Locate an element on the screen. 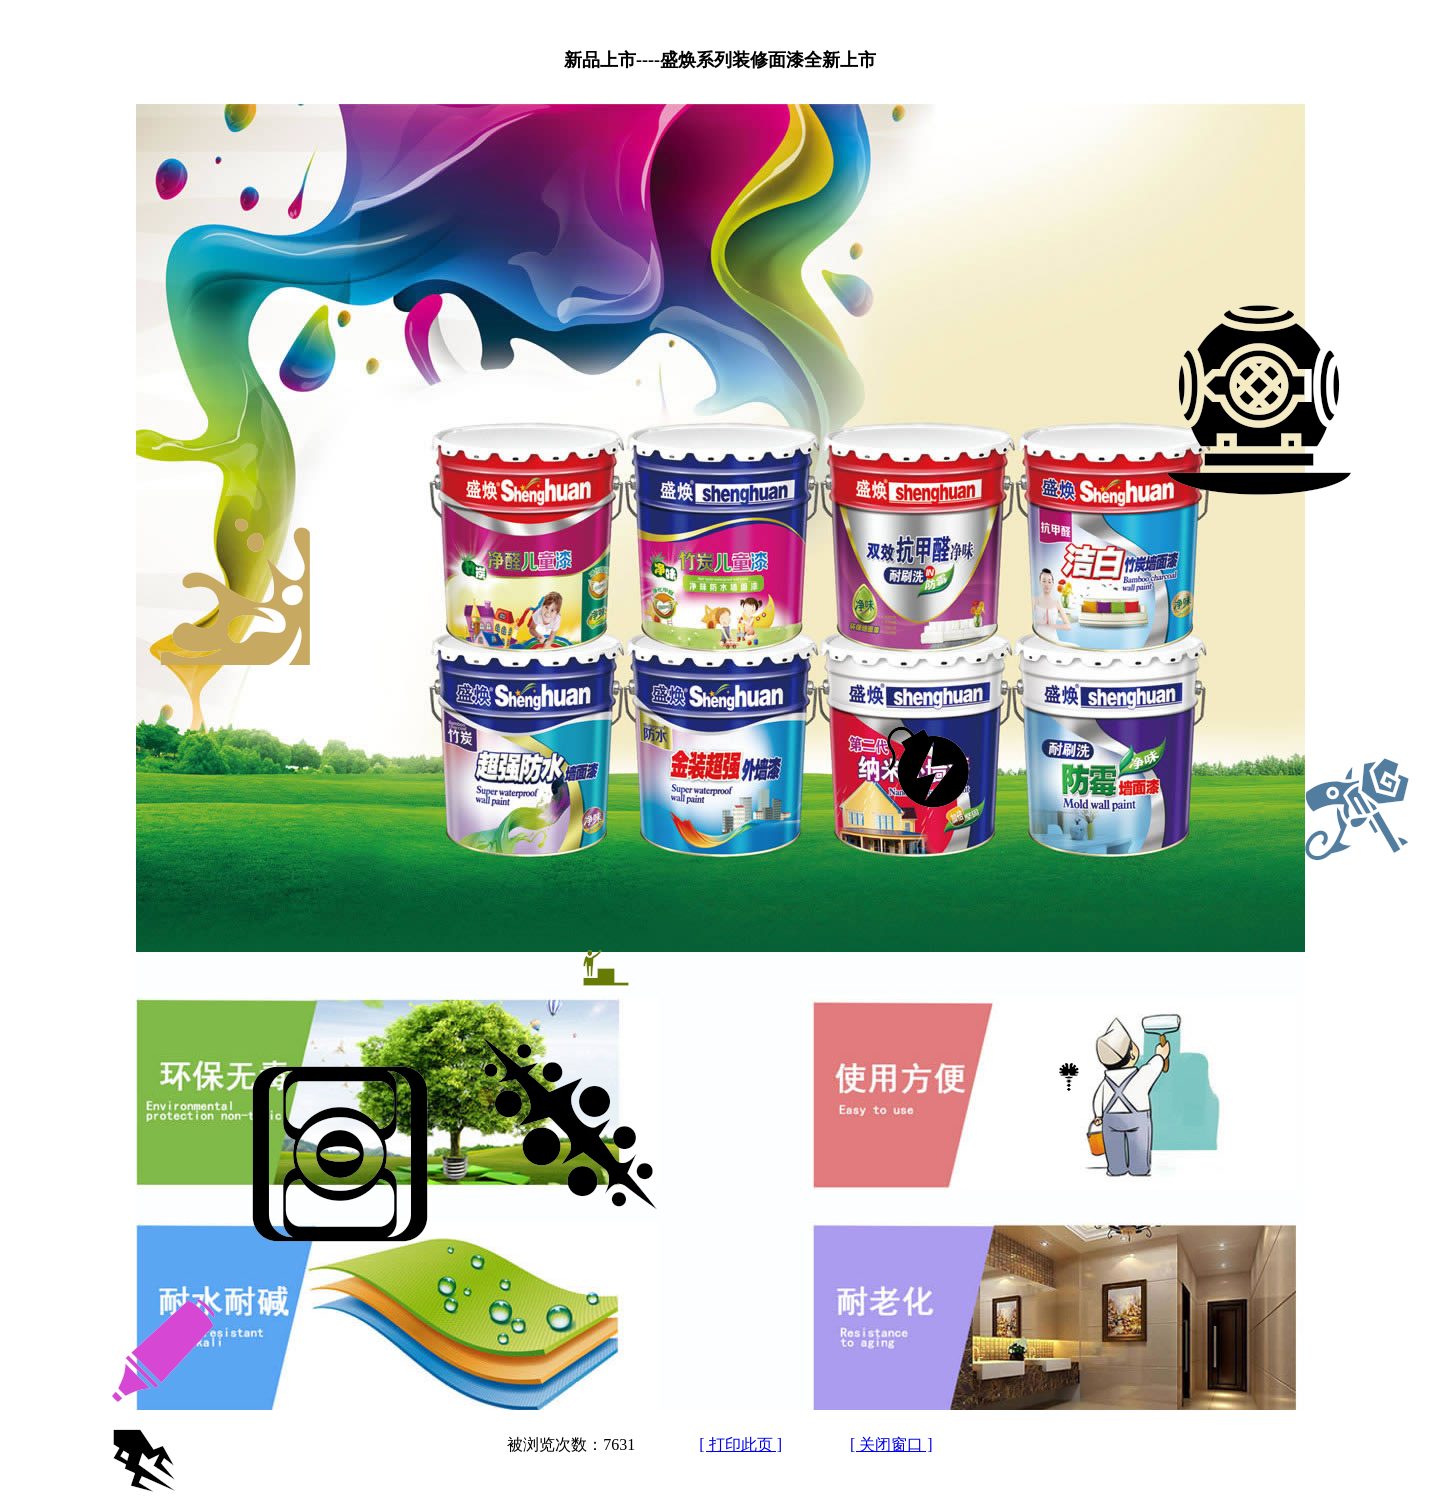 The height and width of the screenshot is (1496, 1440). indicates a severe thunderstorm warning is located at coordinates (144, 1461).